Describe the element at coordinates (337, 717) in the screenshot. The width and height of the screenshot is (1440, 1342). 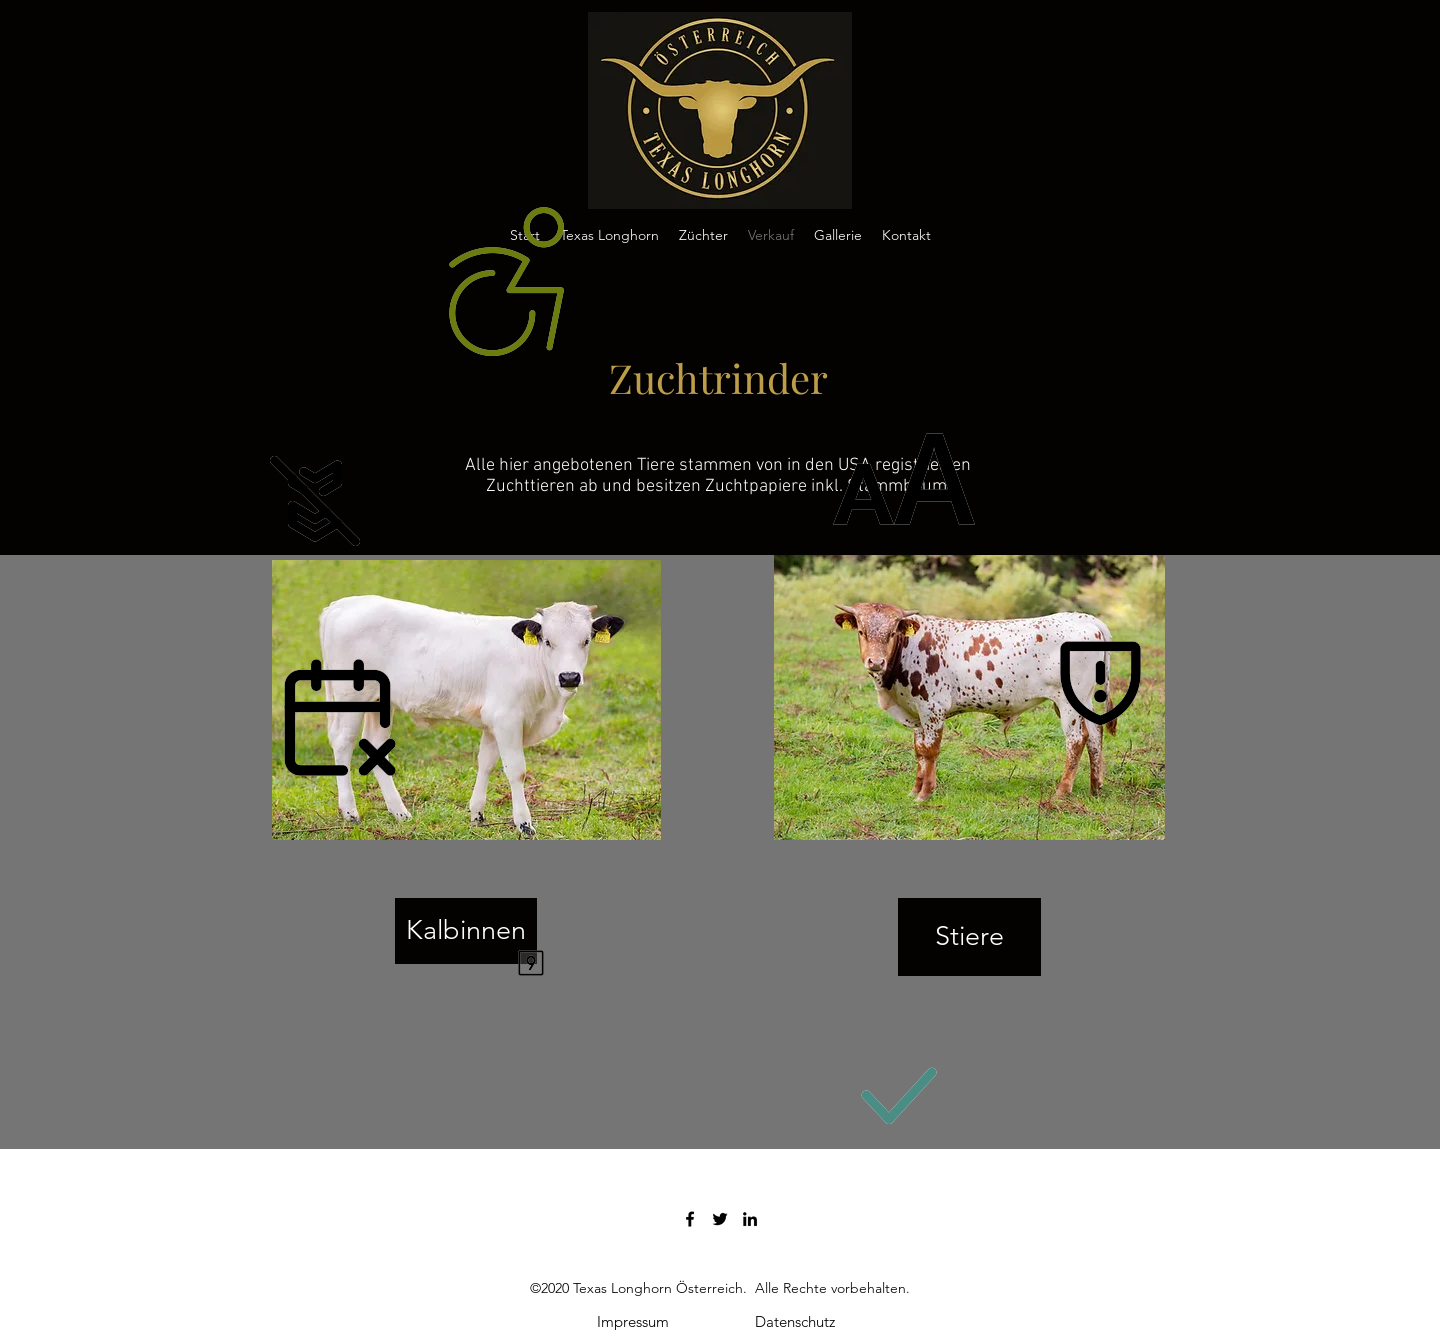
I see `cancel or delete a scheduled event` at that location.